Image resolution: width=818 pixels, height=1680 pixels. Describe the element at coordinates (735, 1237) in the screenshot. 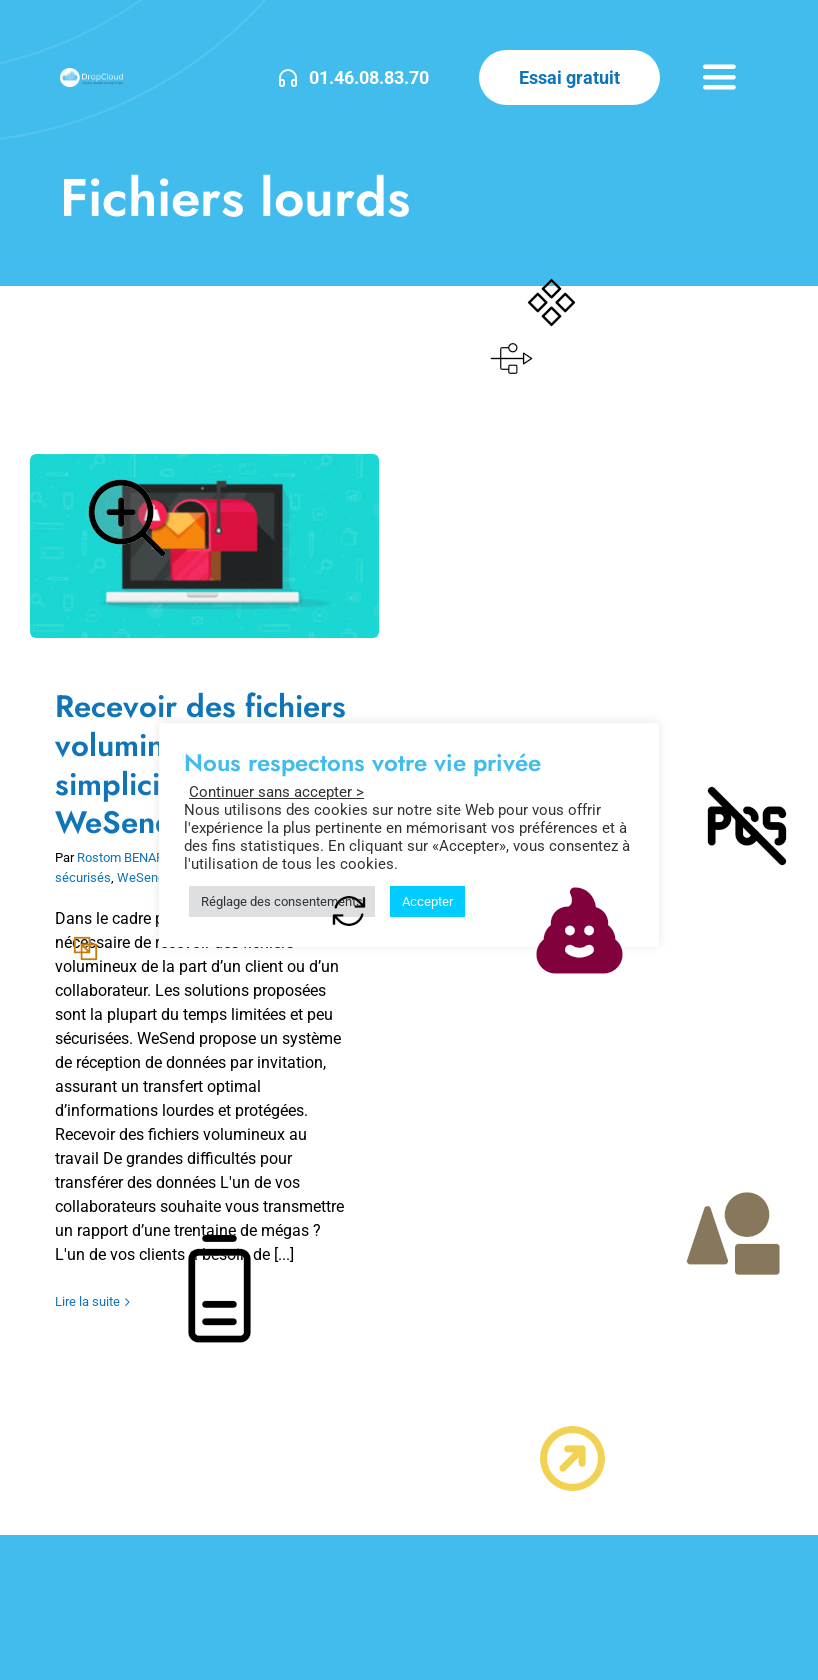

I see `access shape tools or drawing options` at that location.